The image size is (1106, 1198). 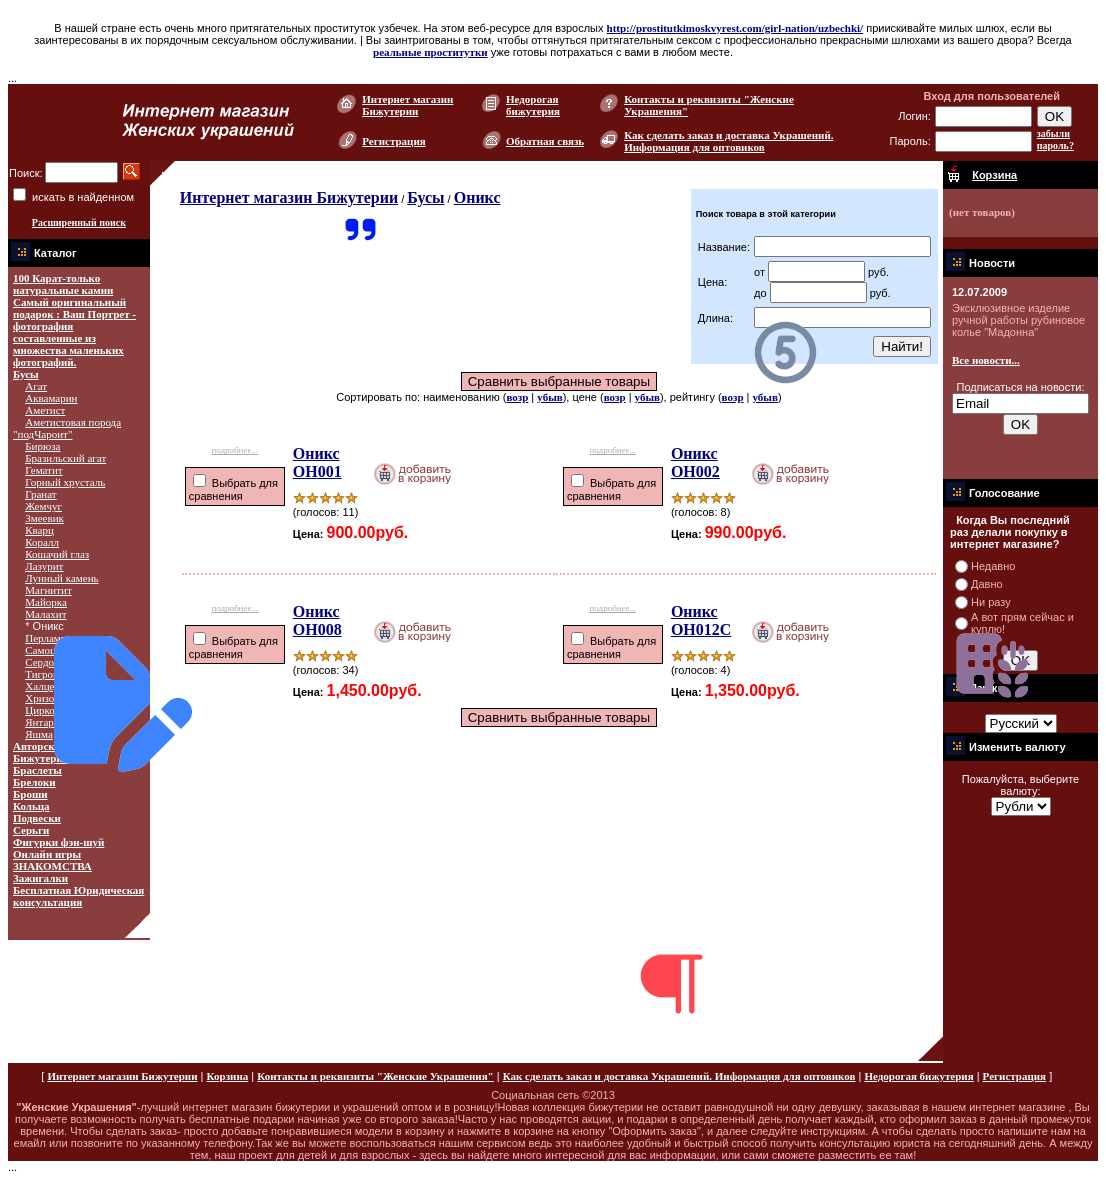 I want to click on access agricultural or farm management services, so click(x=990, y=663).